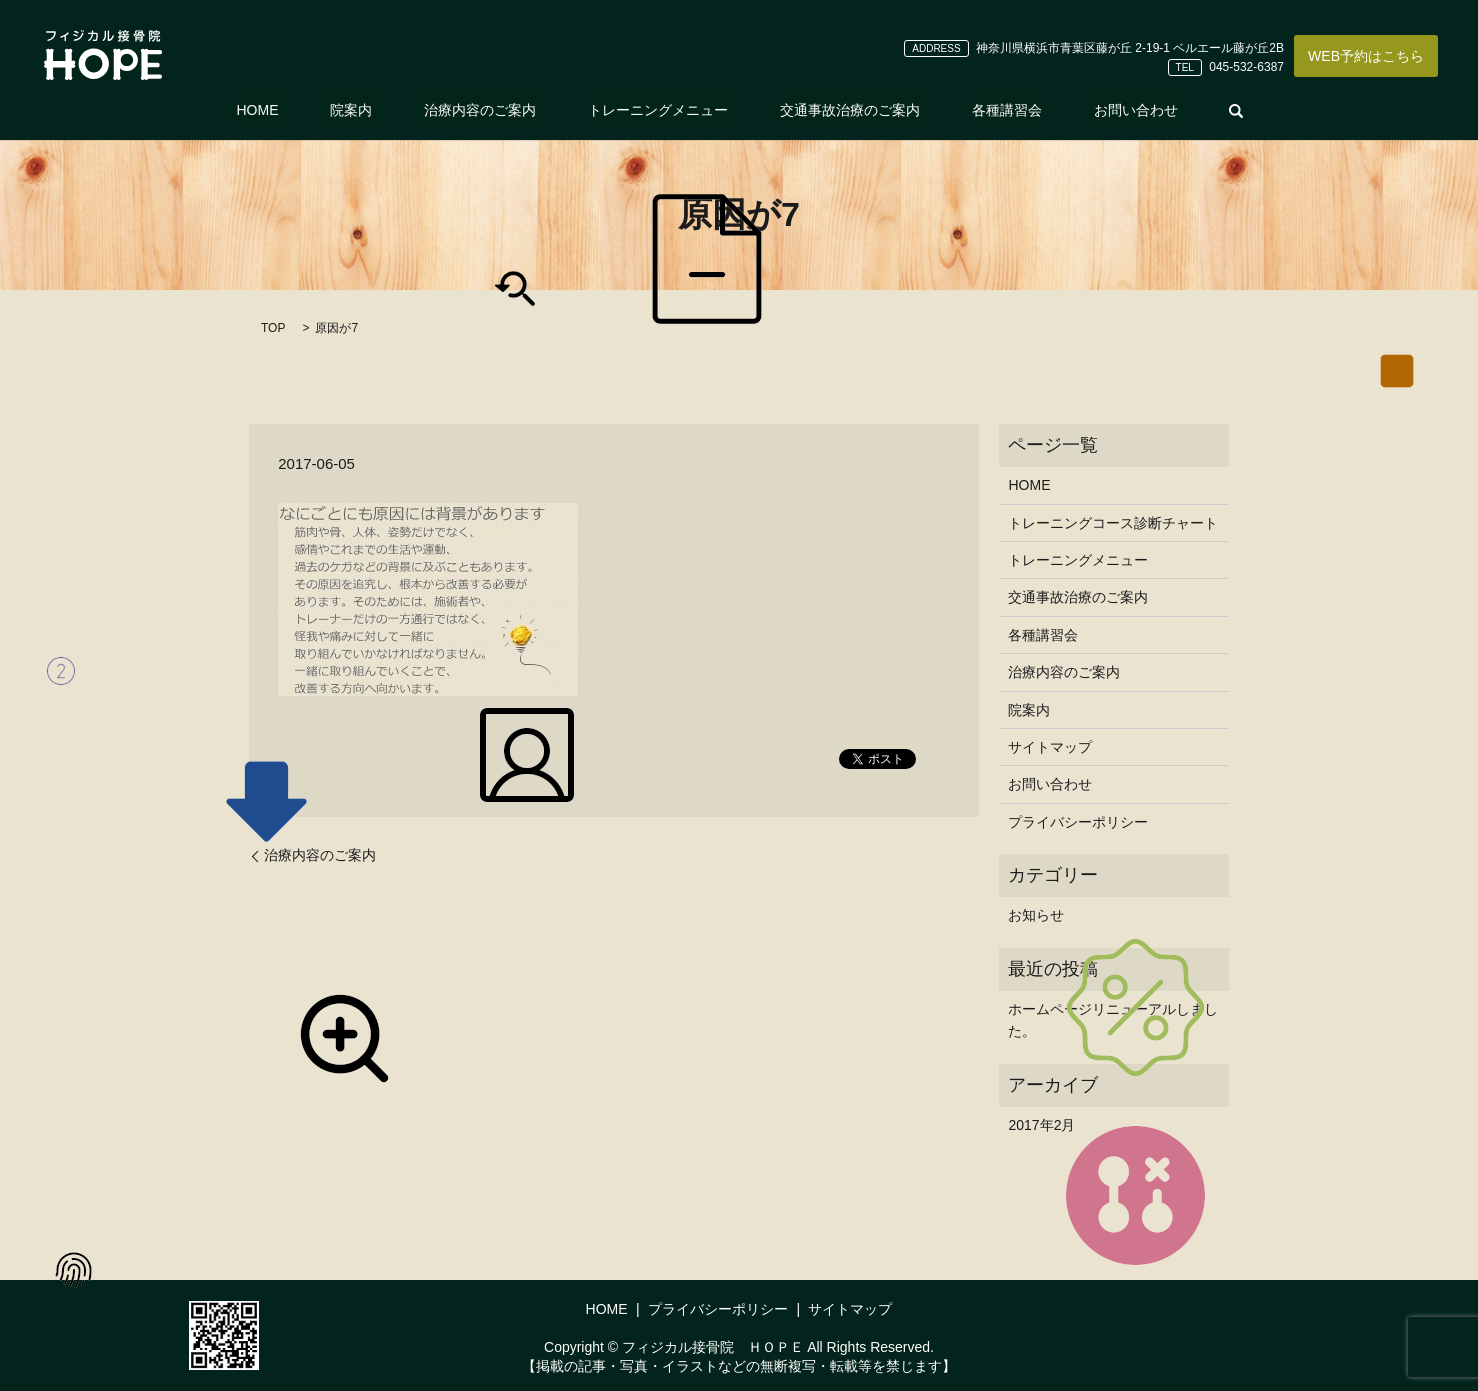 The image size is (1478, 1391). I want to click on zoom in on content or image, so click(344, 1038).